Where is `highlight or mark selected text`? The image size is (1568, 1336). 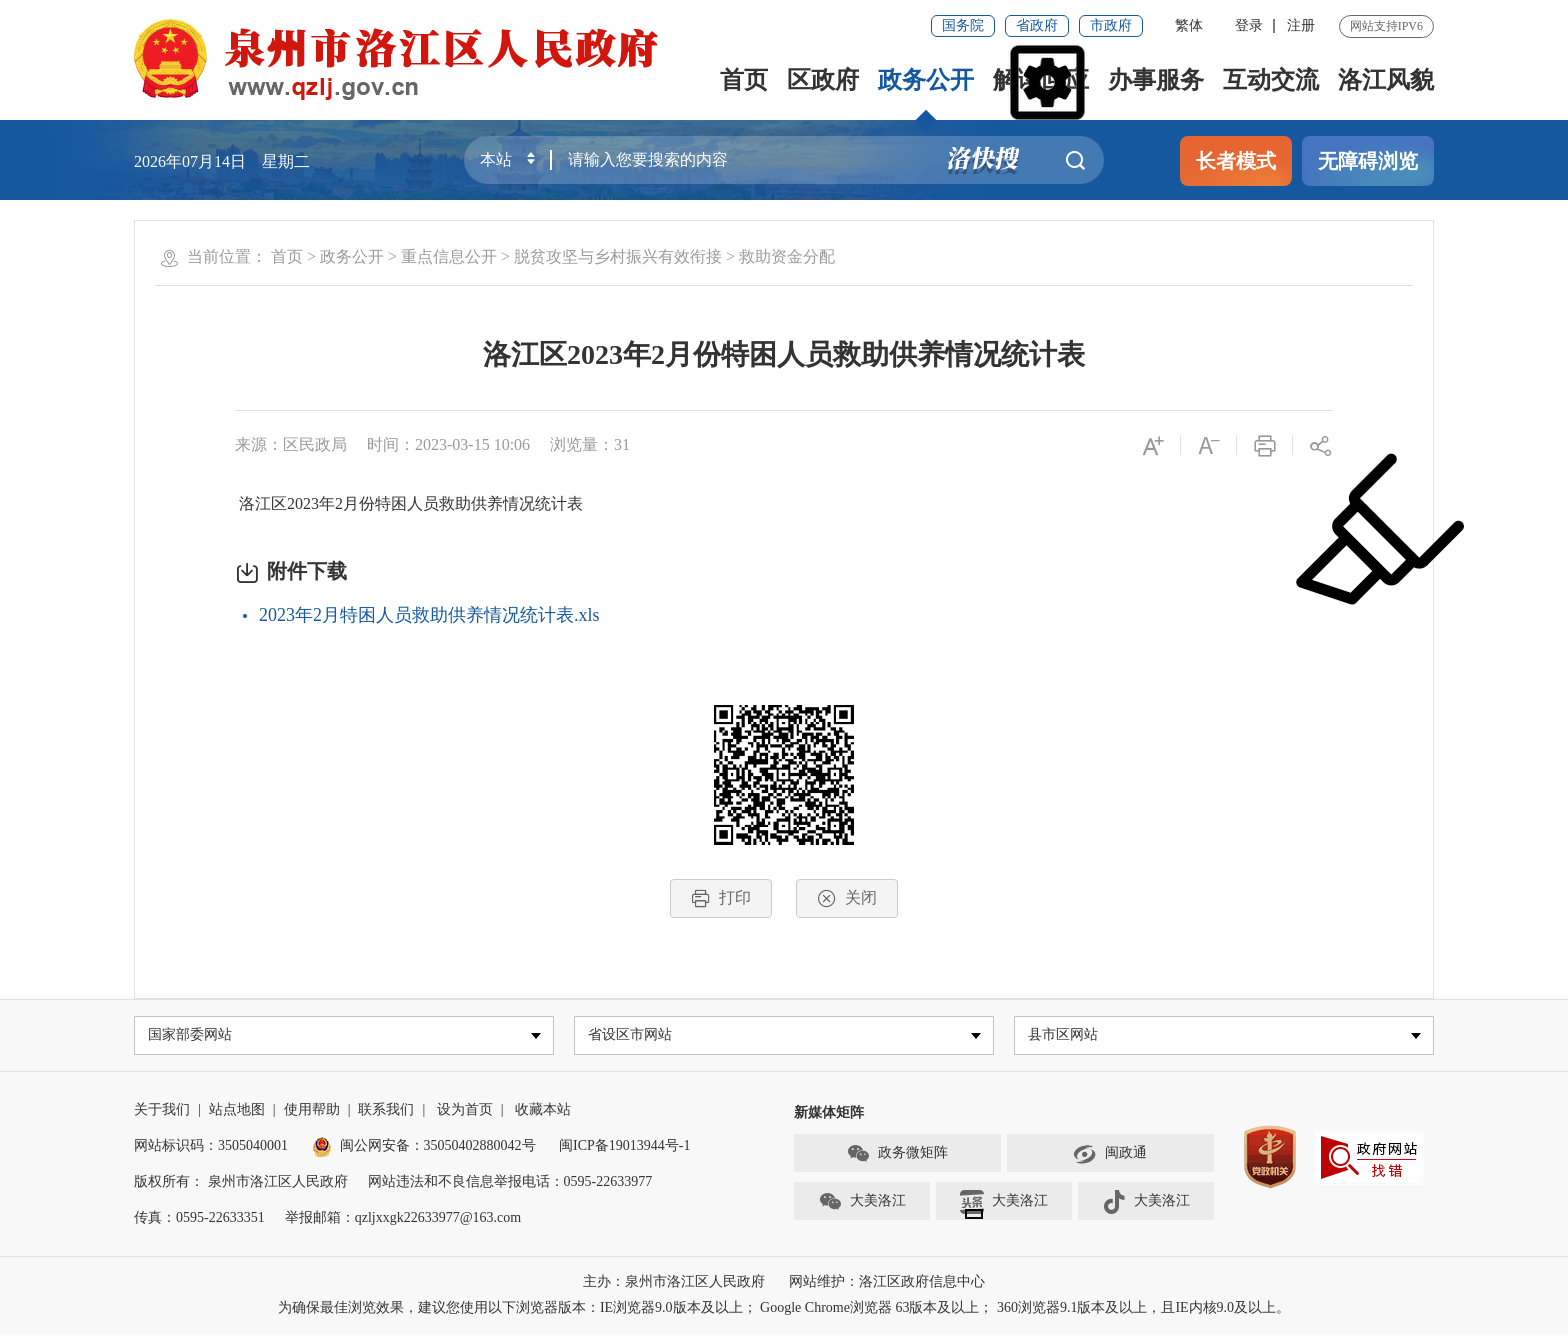 highlight or mark selected text is located at coordinates (1374, 537).